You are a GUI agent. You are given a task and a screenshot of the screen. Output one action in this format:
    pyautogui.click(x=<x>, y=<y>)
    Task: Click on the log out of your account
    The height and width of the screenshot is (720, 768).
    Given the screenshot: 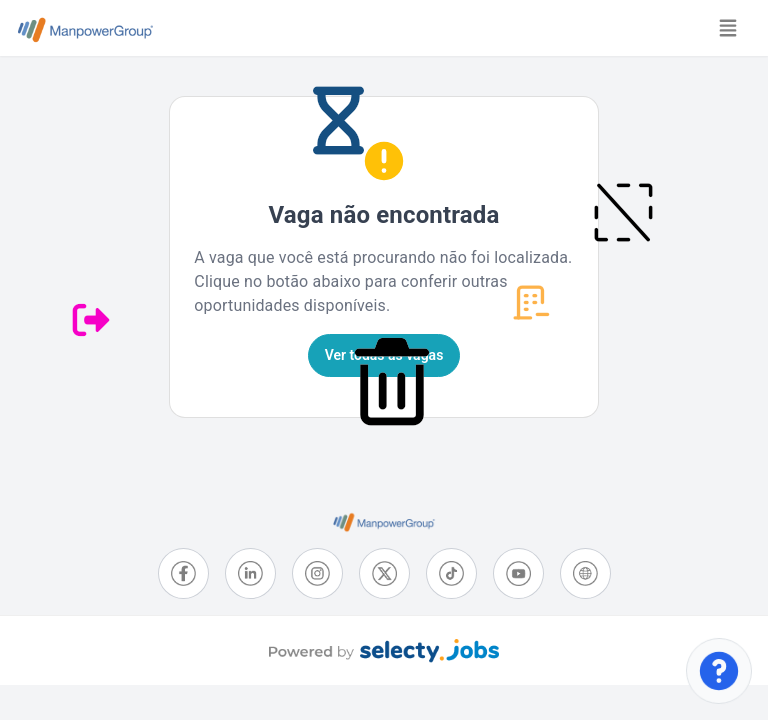 What is the action you would take?
    pyautogui.click(x=91, y=320)
    